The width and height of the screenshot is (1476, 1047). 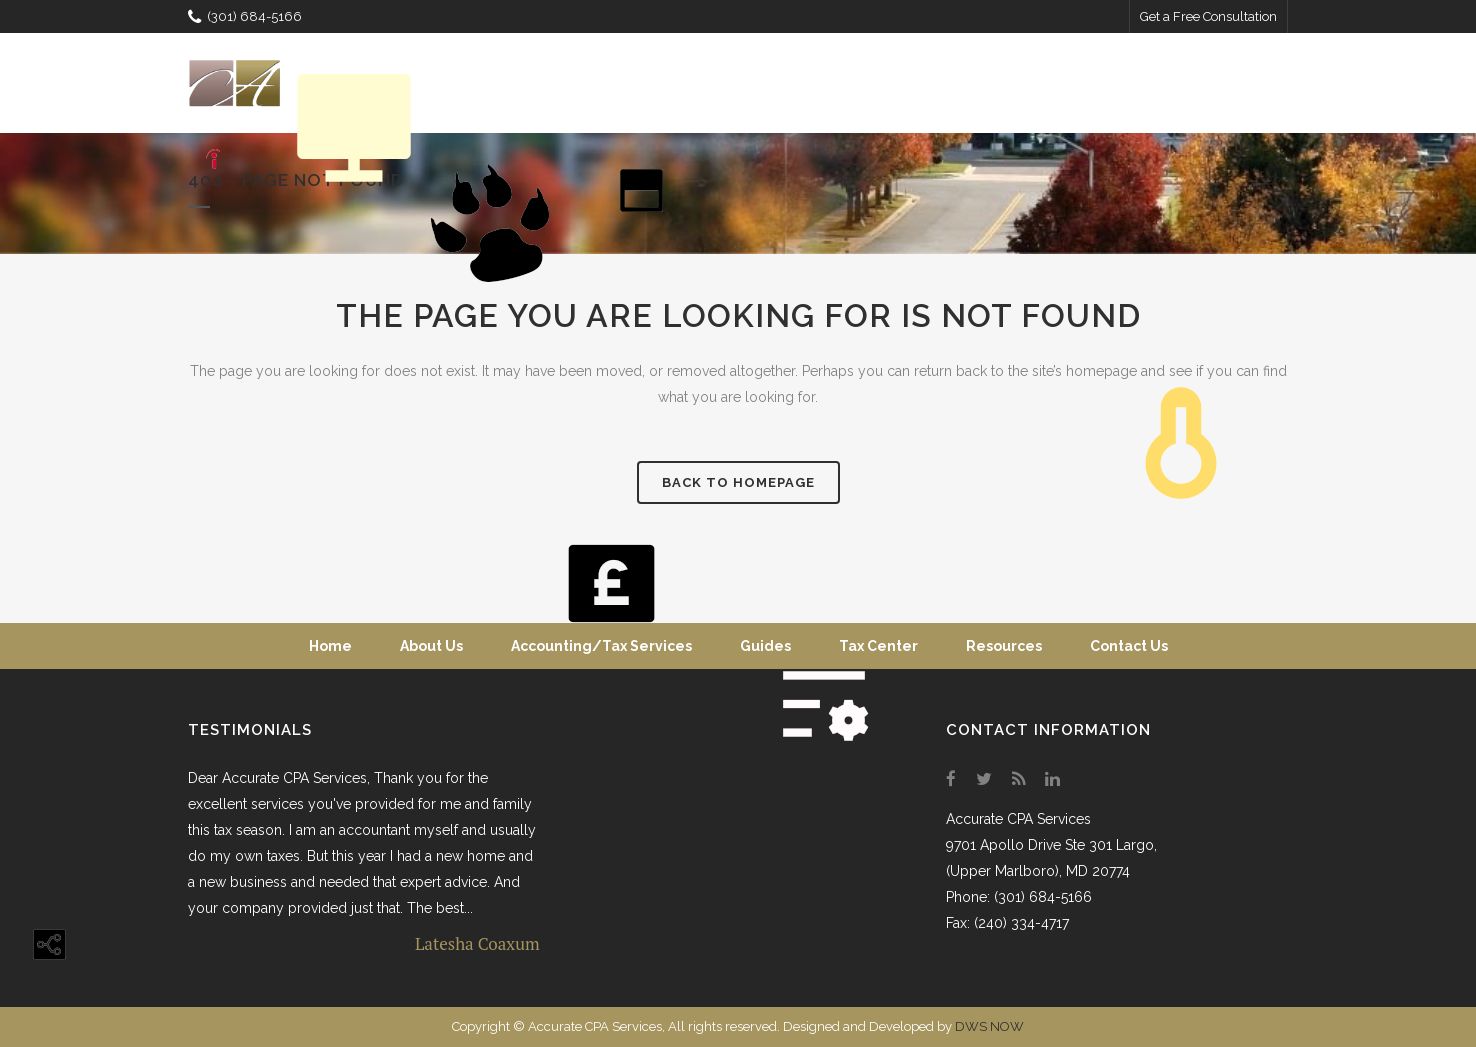 What do you see at coordinates (213, 159) in the screenshot?
I see `open the Indeed job search app` at bounding box center [213, 159].